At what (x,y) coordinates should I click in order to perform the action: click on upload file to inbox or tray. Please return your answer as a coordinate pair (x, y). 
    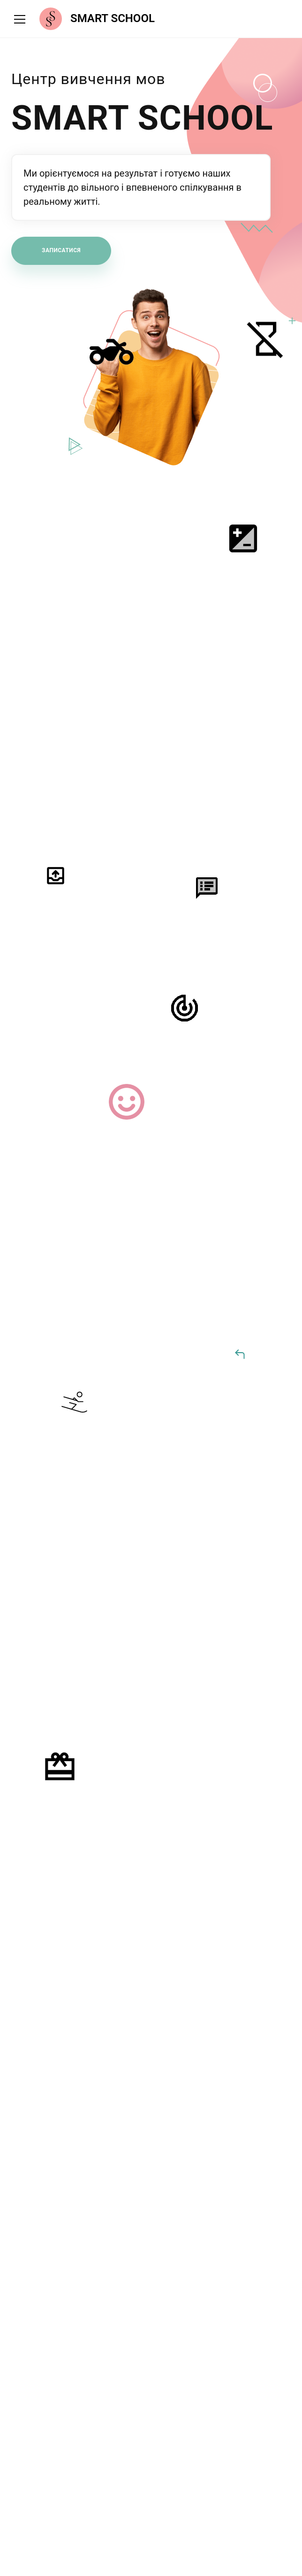
    Looking at the image, I should click on (55, 875).